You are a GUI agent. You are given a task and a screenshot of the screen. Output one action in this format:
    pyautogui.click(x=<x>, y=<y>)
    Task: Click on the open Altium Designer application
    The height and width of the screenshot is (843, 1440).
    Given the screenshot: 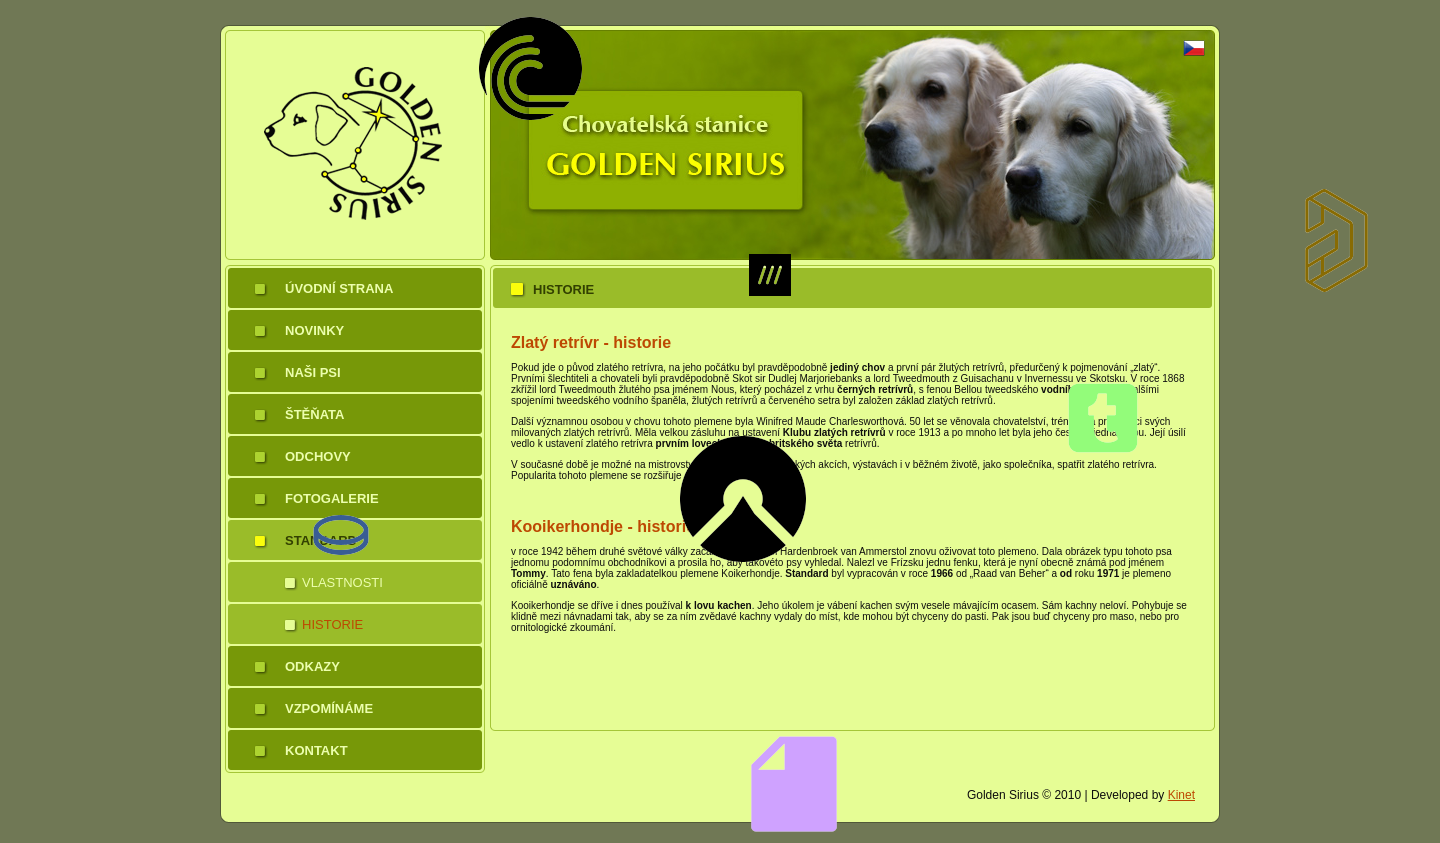 What is the action you would take?
    pyautogui.click(x=1336, y=240)
    